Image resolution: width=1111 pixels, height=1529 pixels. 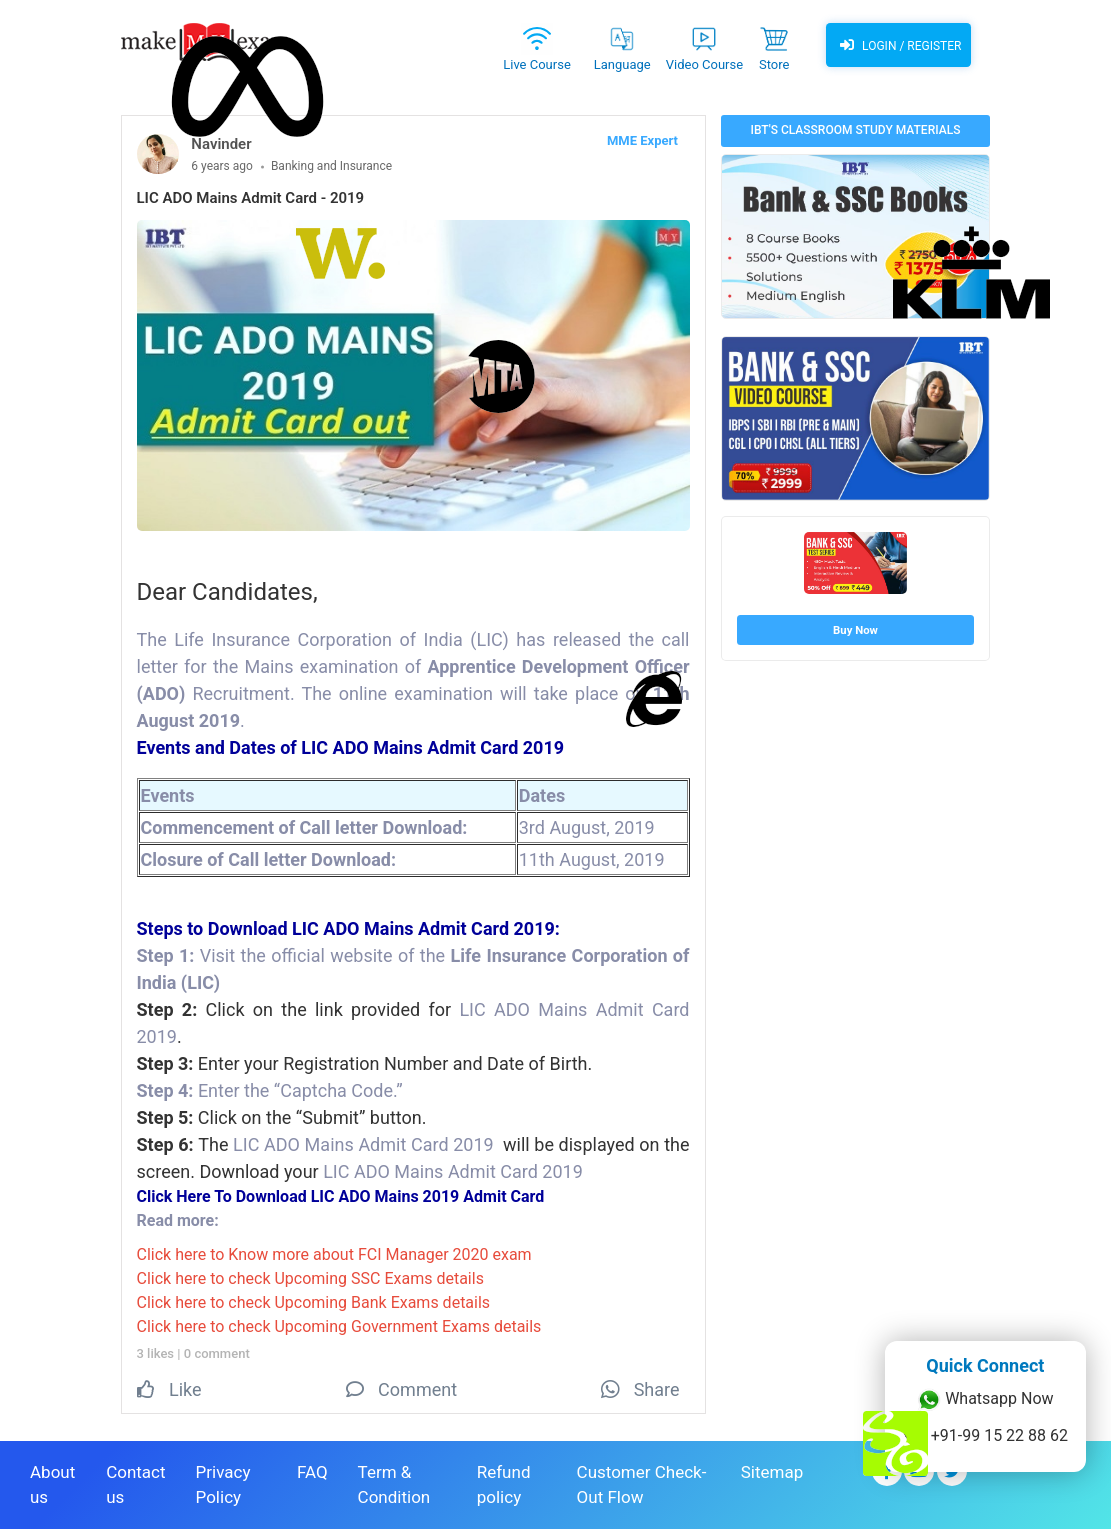 I want to click on Metropolitan Transportation Authority (MTA) logo, so click(x=501, y=376).